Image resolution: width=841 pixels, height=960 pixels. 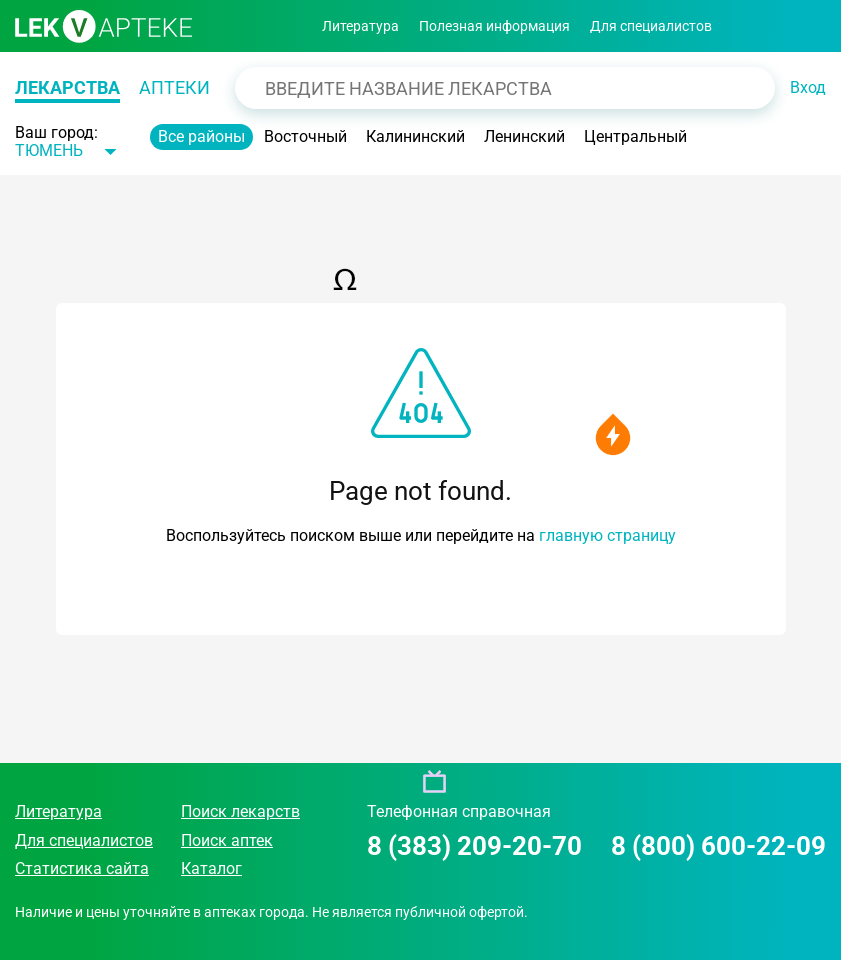 I want to click on insert omega symbol in text editor, so click(x=345, y=280).